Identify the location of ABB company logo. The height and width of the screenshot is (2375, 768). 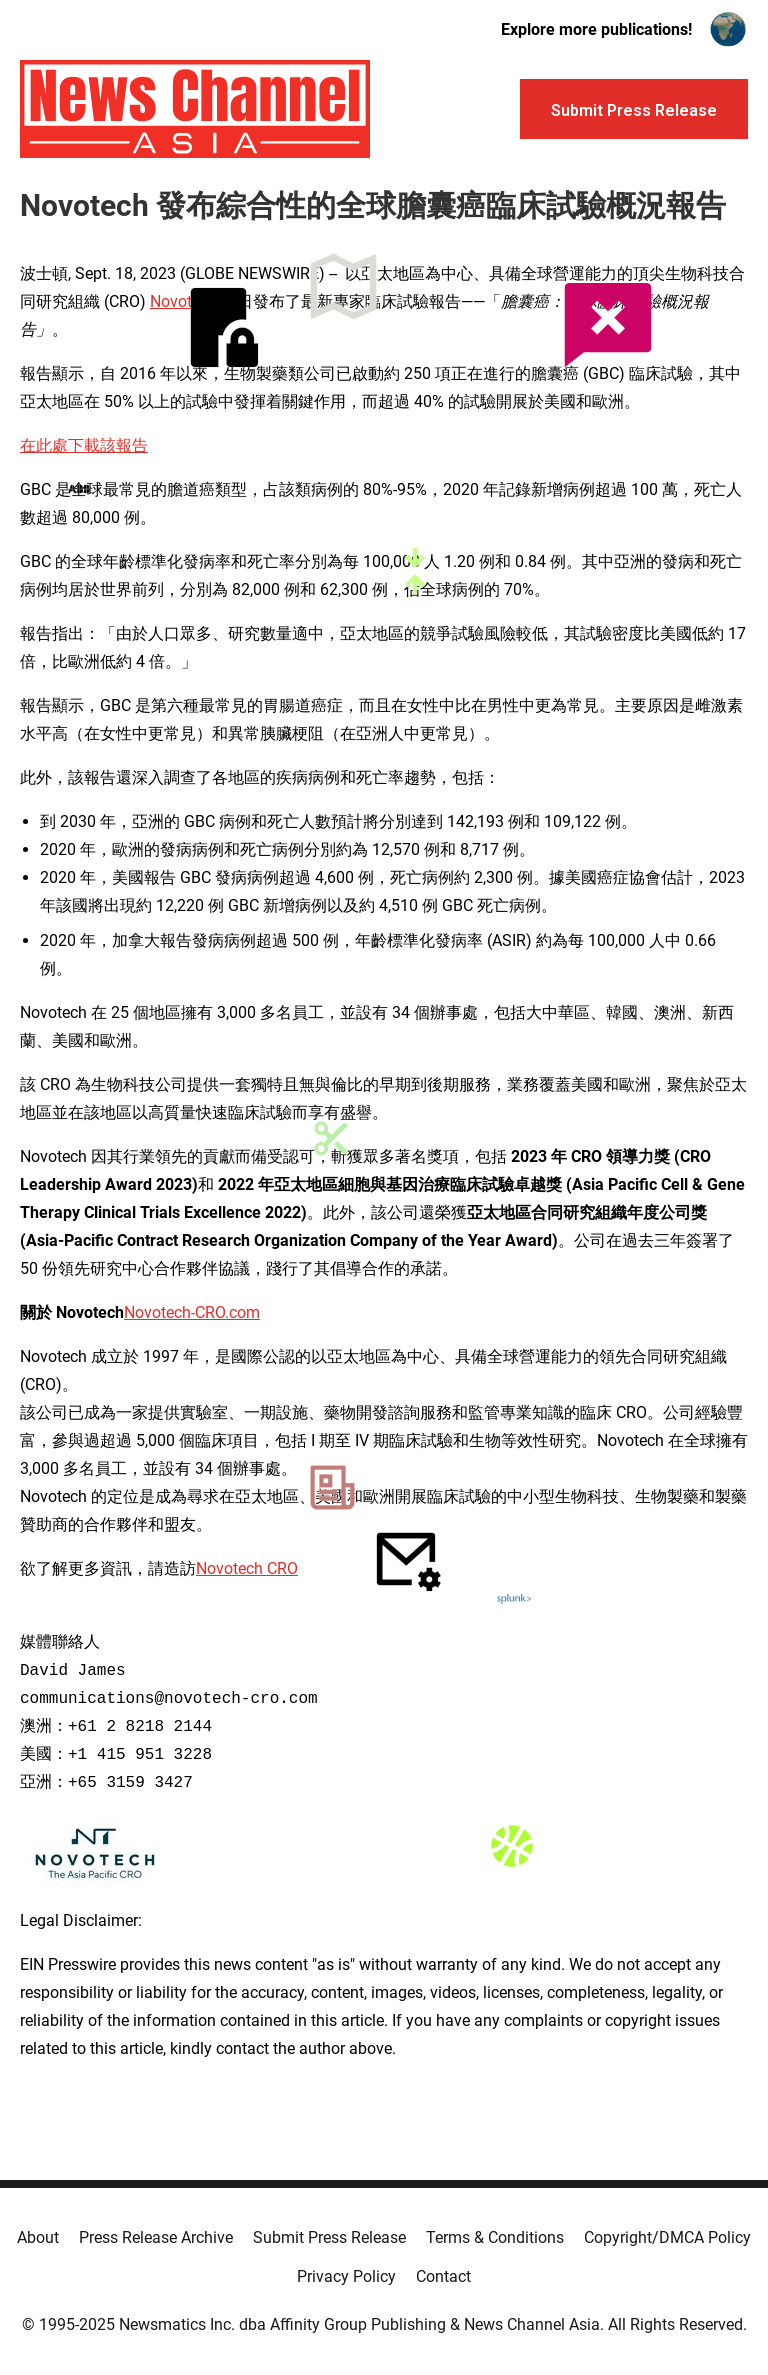
(79, 489).